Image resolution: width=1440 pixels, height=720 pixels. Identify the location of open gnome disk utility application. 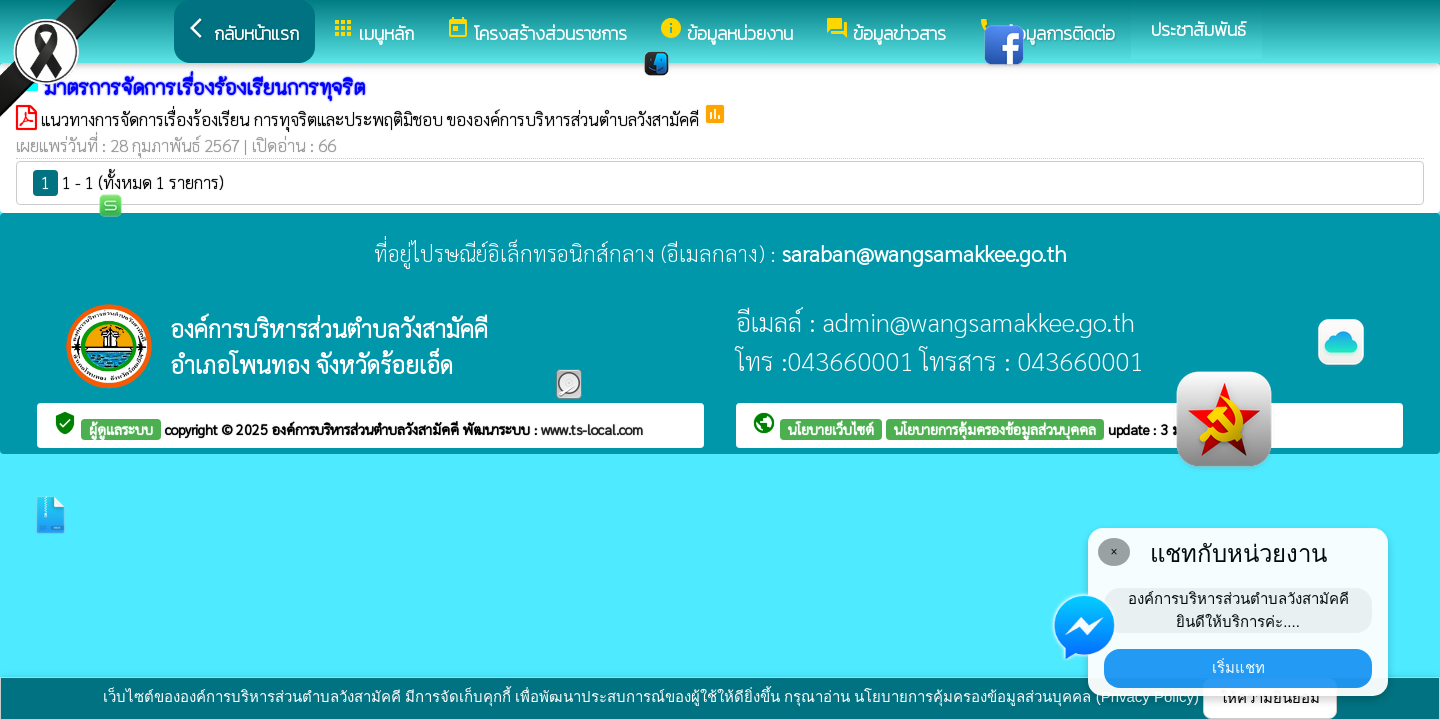
(569, 384).